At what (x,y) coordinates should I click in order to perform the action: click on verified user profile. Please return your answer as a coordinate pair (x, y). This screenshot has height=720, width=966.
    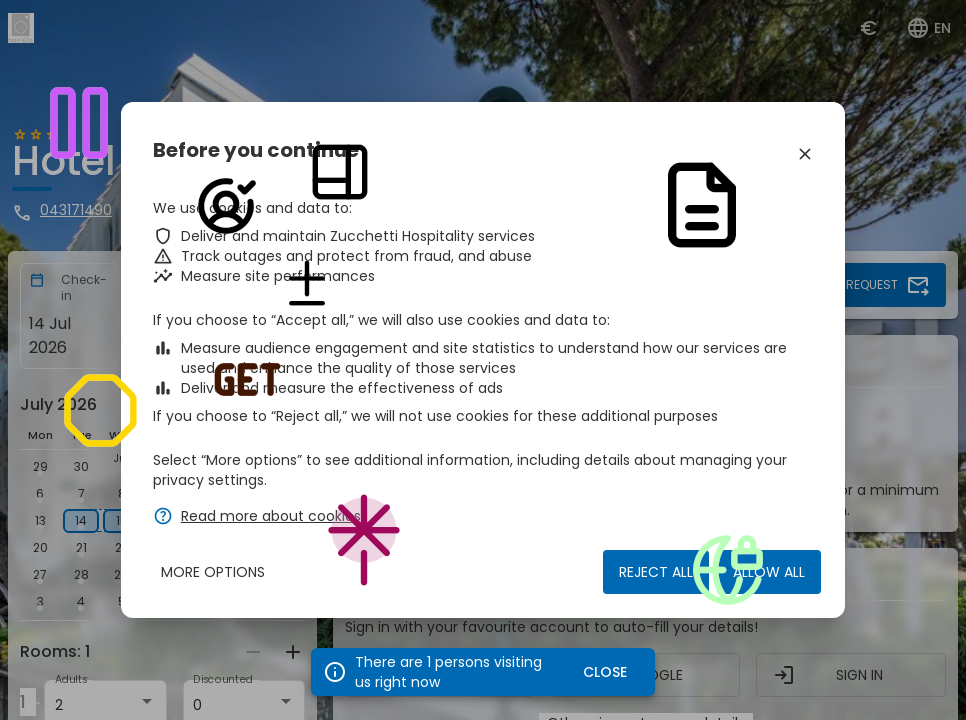
    Looking at the image, I should click on (226, 206).